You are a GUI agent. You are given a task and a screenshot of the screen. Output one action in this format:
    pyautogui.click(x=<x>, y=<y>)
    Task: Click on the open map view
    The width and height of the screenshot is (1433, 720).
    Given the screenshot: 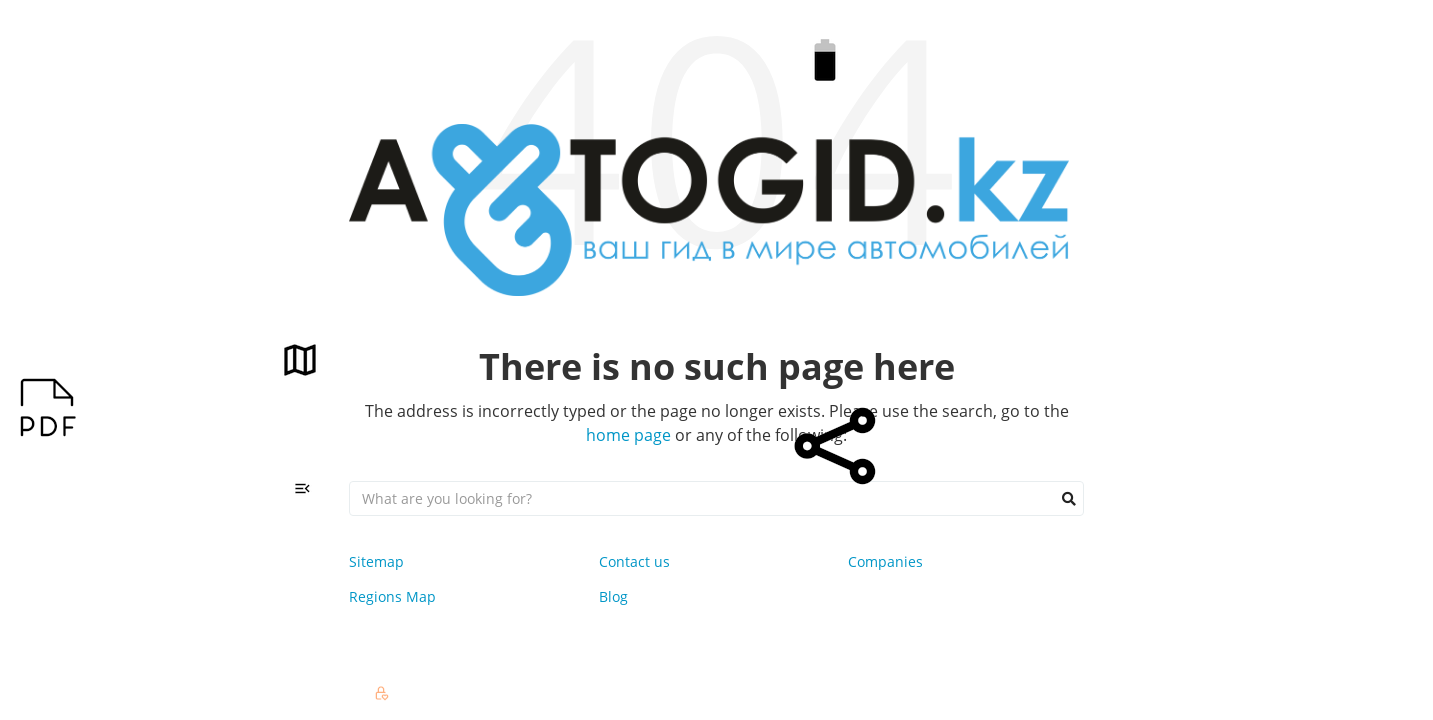 What is the action you would take?
    pyautogui.click(x=300, y=360)
    